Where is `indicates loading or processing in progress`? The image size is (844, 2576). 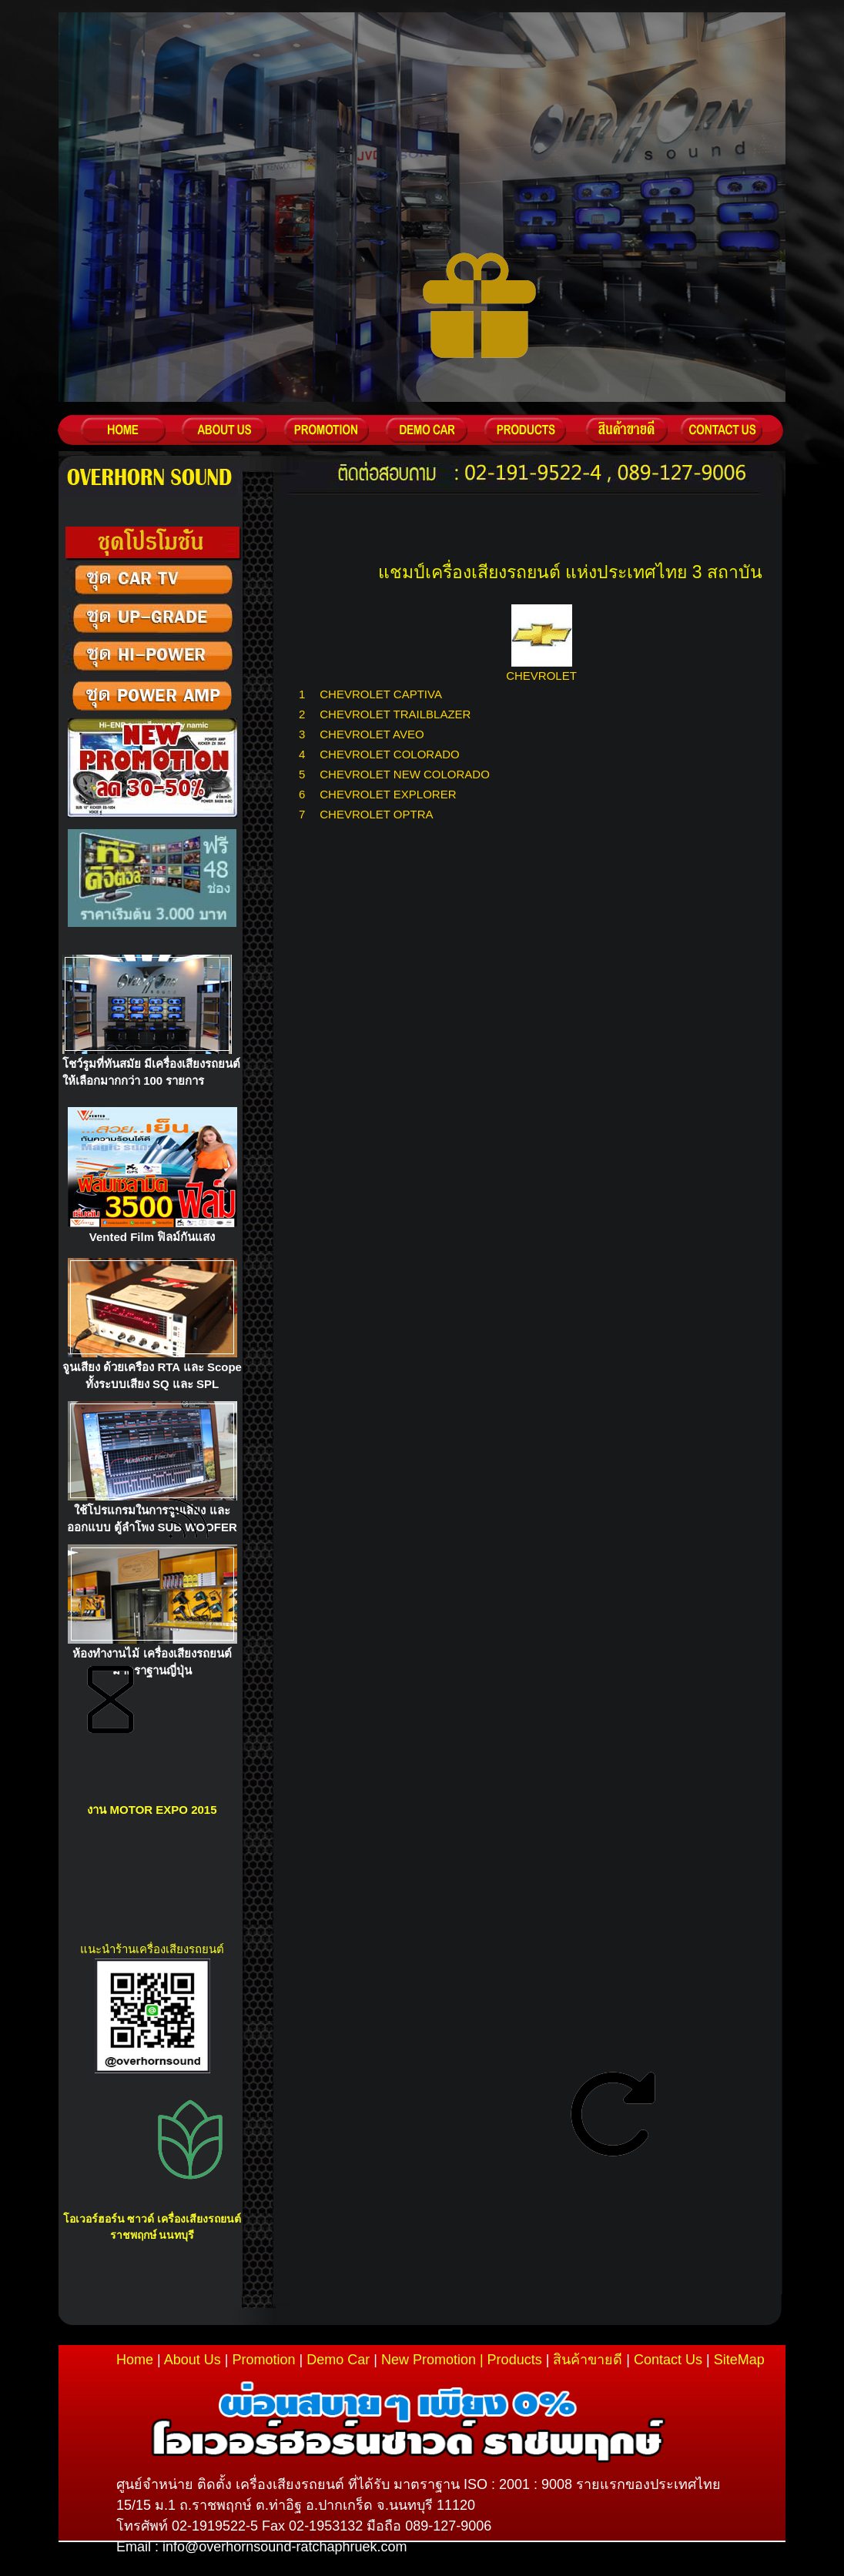 indicates loading or processing in progress is located at coordinates (110, 1699).